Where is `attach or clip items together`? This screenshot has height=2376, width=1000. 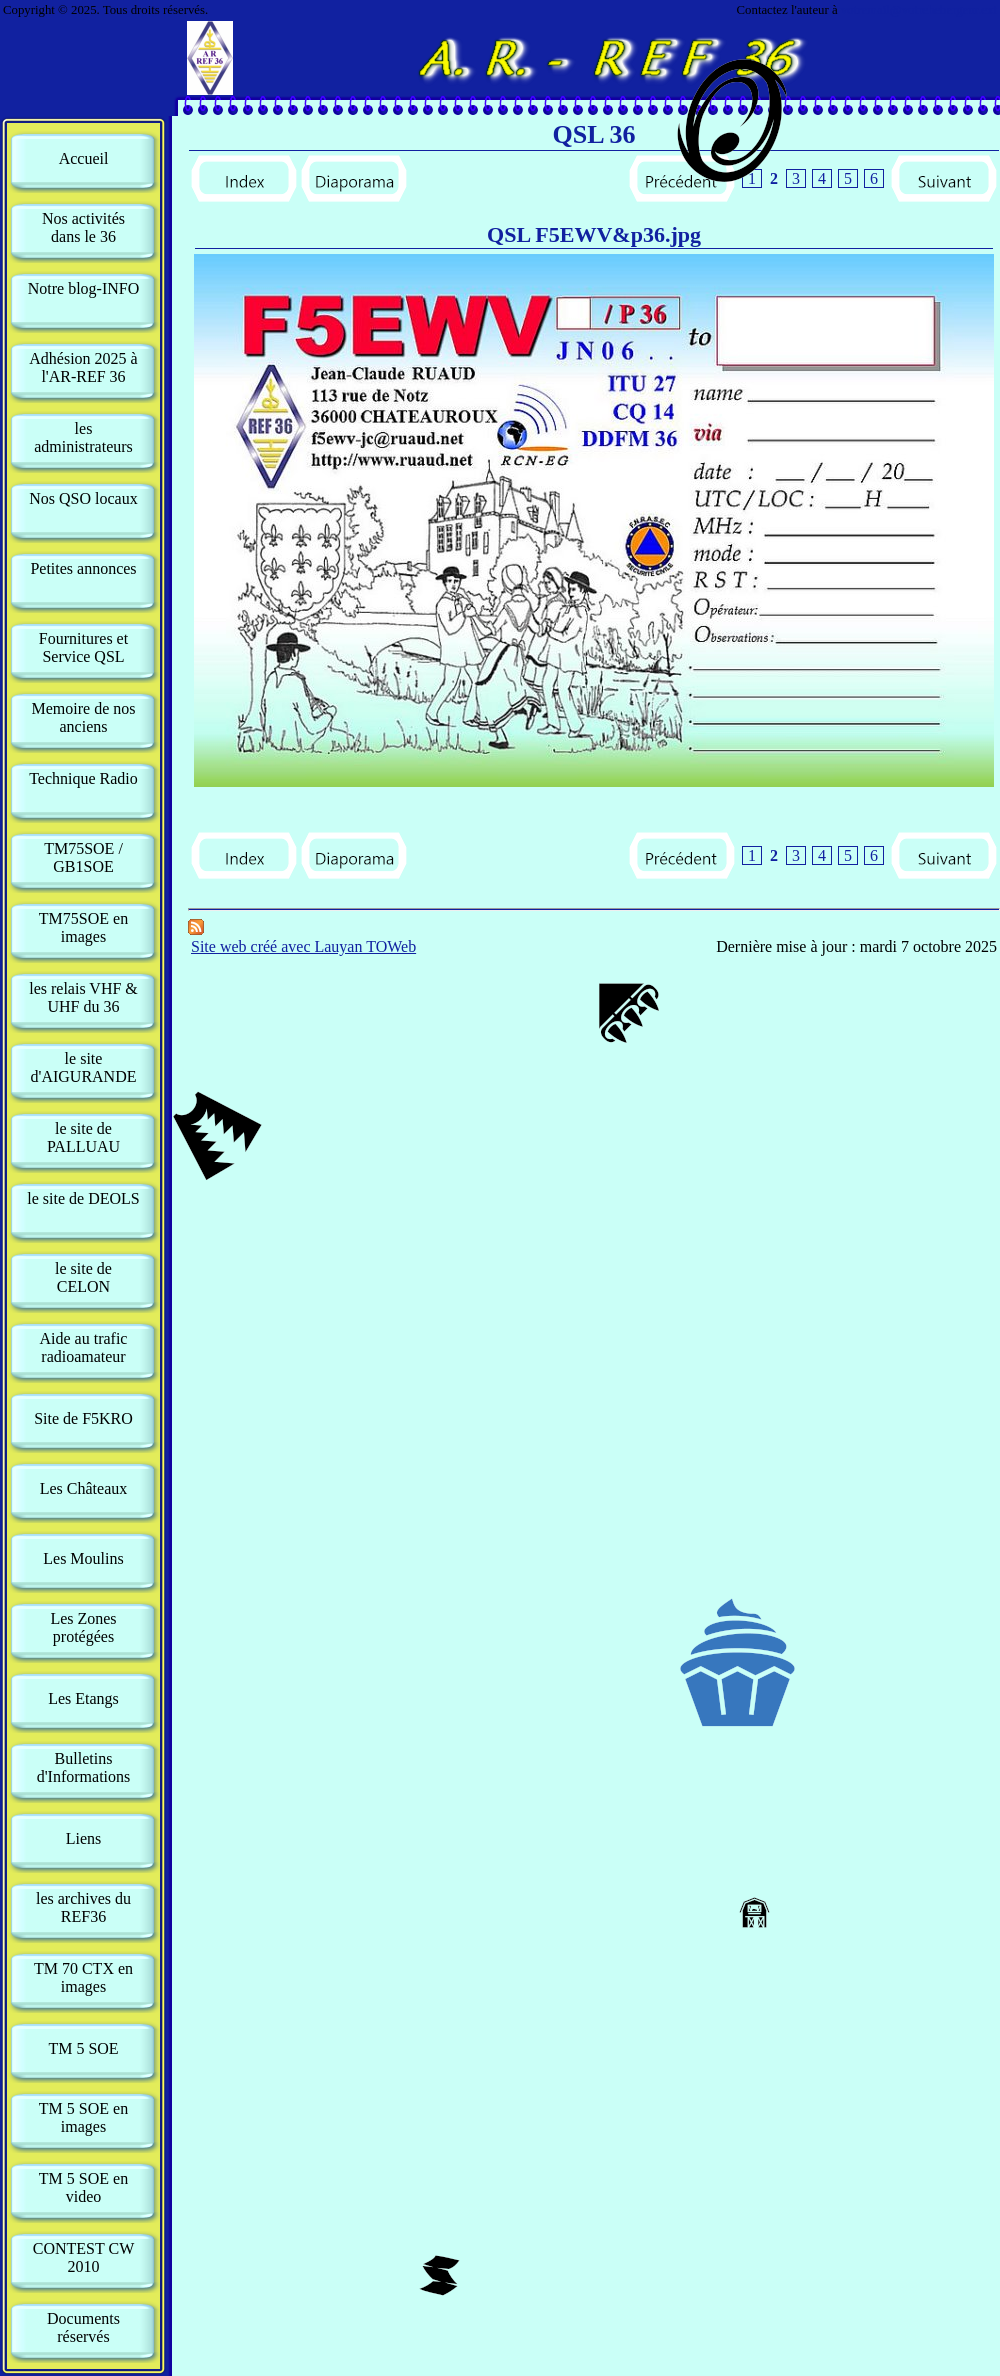
attach or clip items together is located at coordinates (217, 1136).